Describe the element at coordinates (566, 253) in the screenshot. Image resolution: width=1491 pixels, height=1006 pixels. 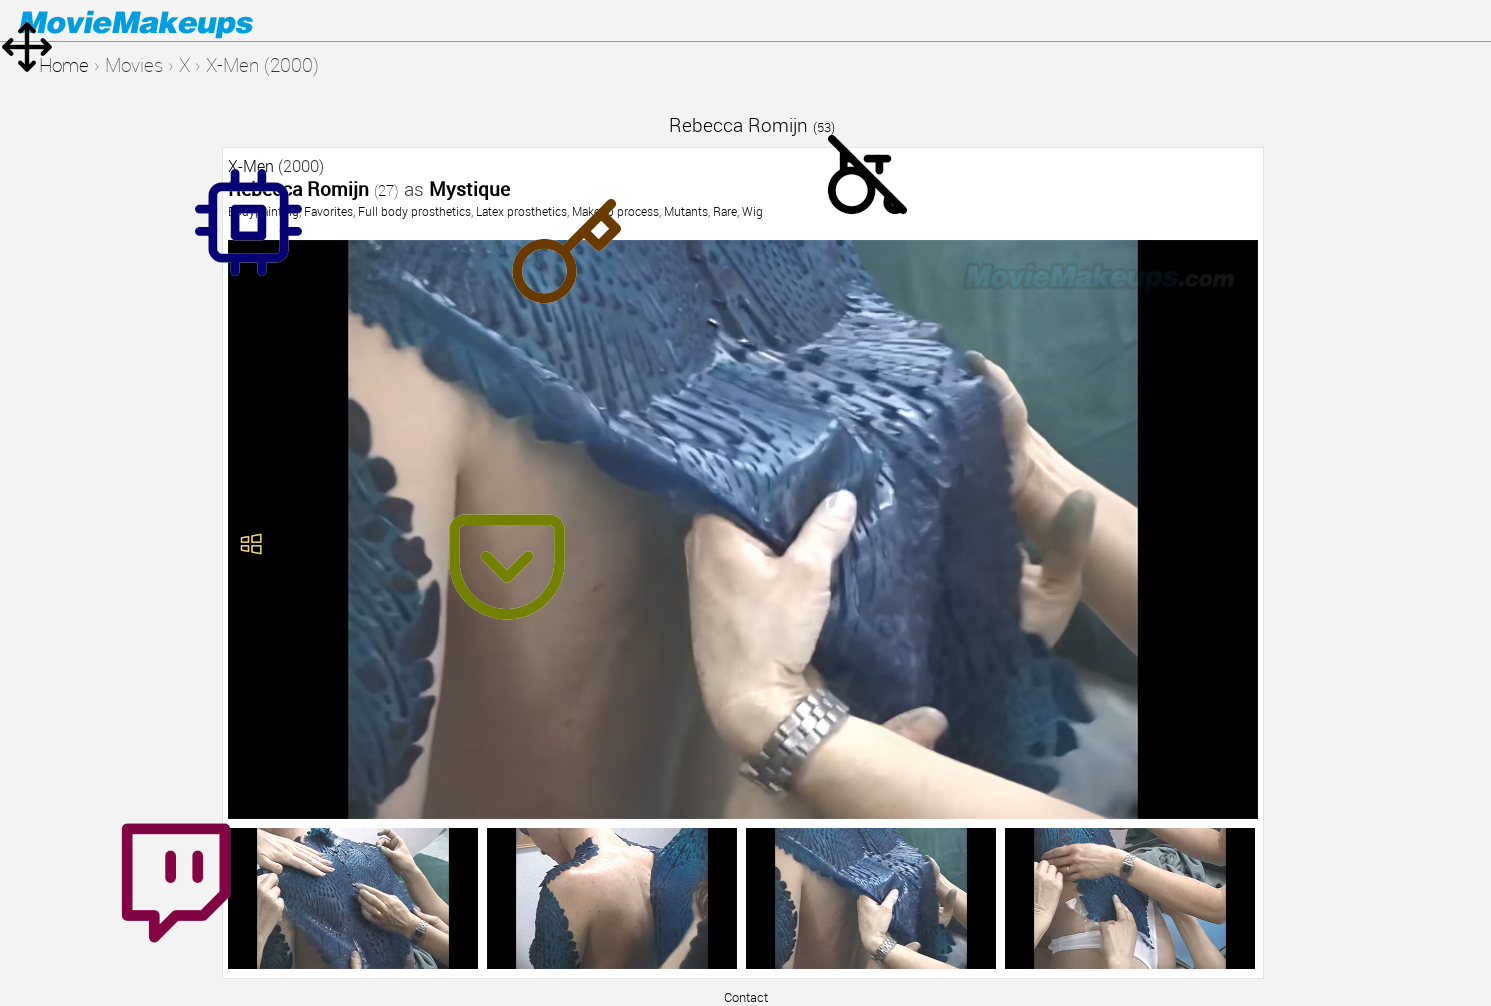
I see `access security or password settings` at that location.